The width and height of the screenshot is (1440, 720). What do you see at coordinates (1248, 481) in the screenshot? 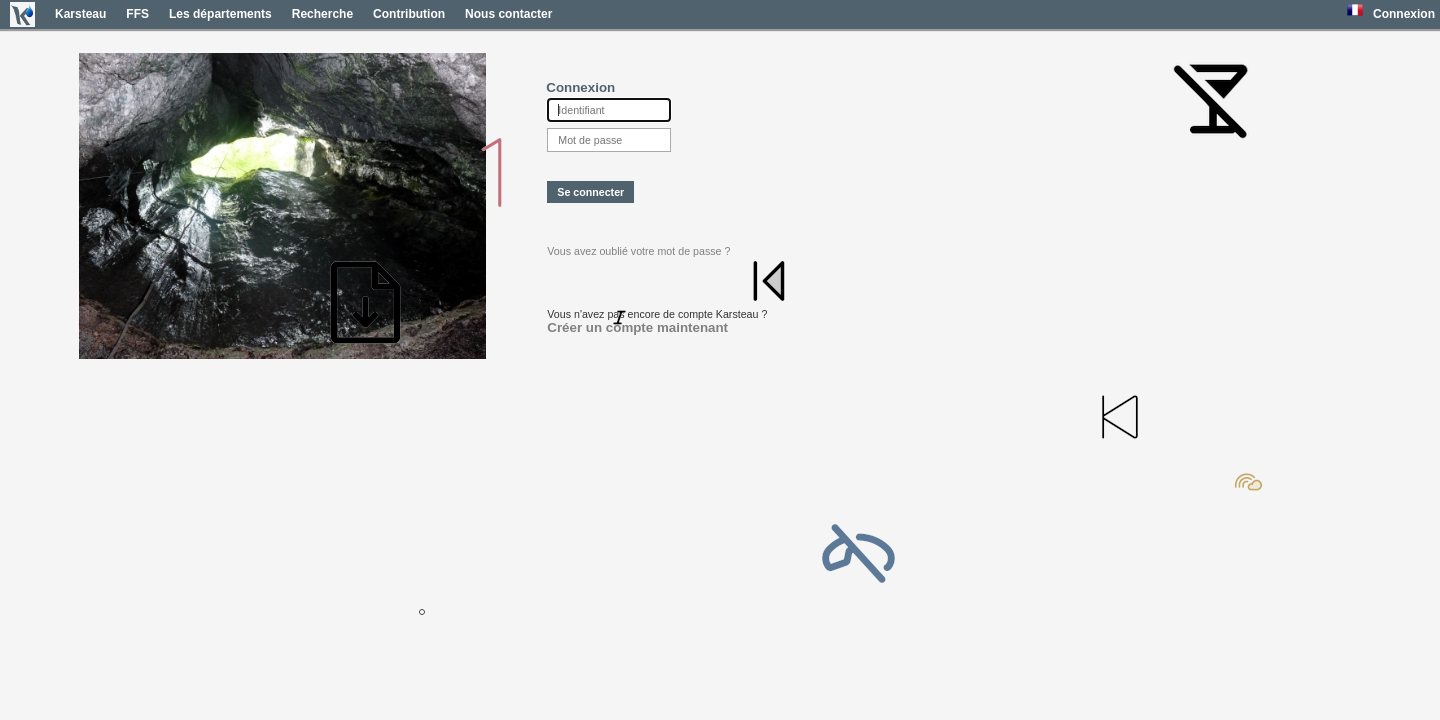
I see `weather forecast showing partly cloudy with rainbow` at bounding box center [1248, 481].